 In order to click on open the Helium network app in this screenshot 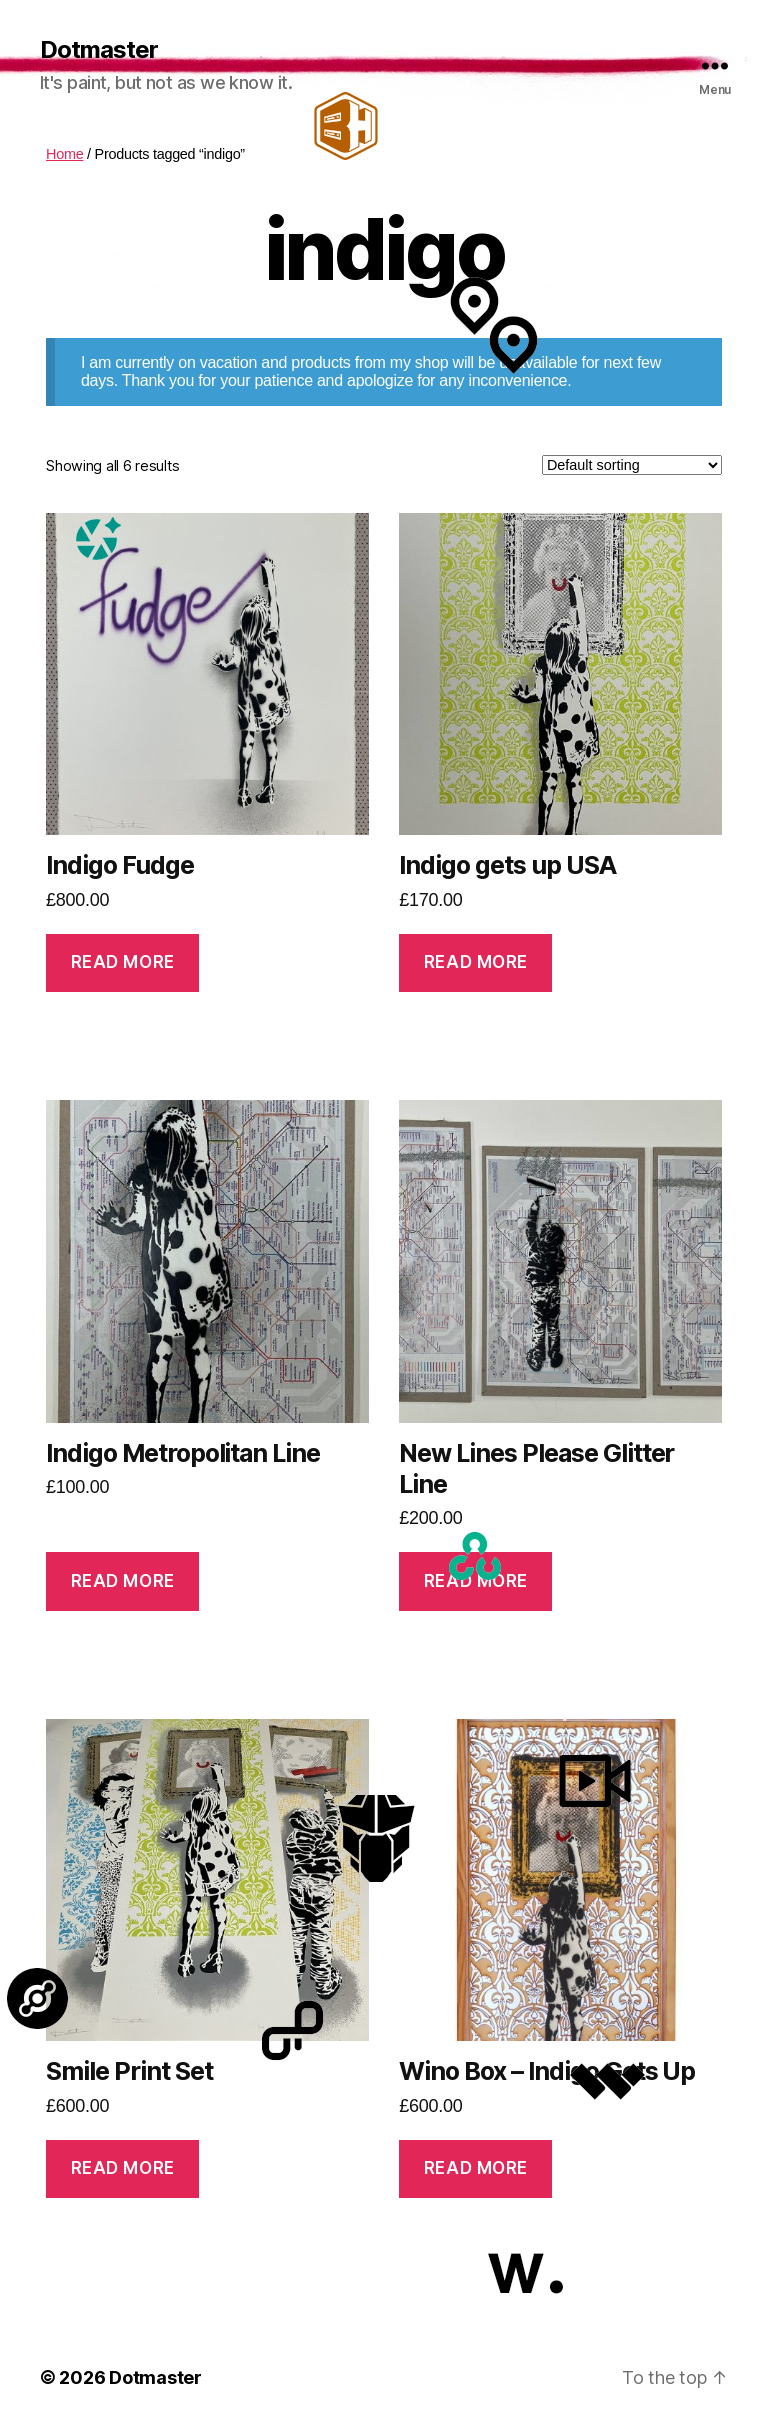, I will do `click(37, 1998)`.